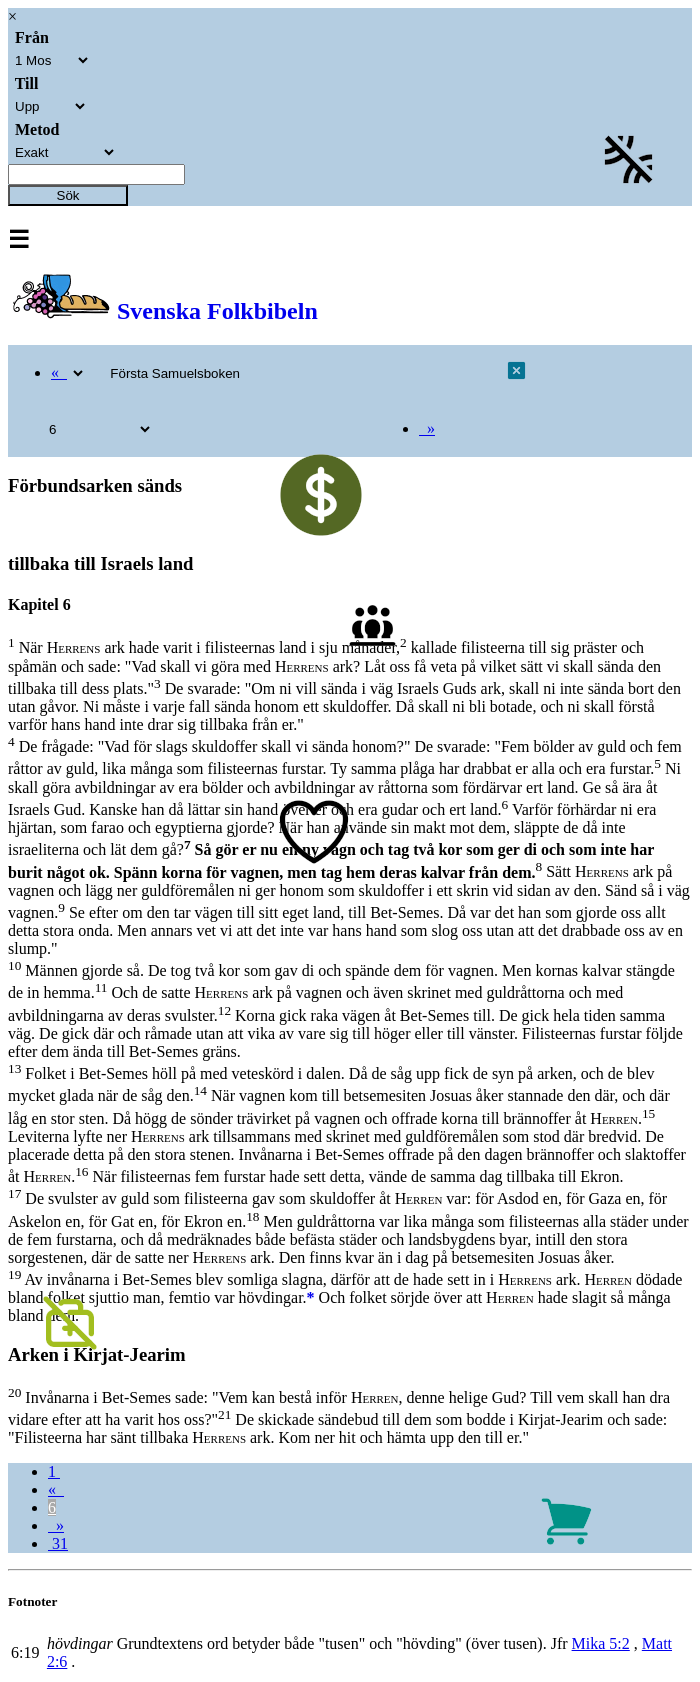 This screenshot has width=700, height=1682. What do you see at coordinates (566, 1521) in the screenshot?
I see `view your shopping cart` at bounding box center [566, 1521].